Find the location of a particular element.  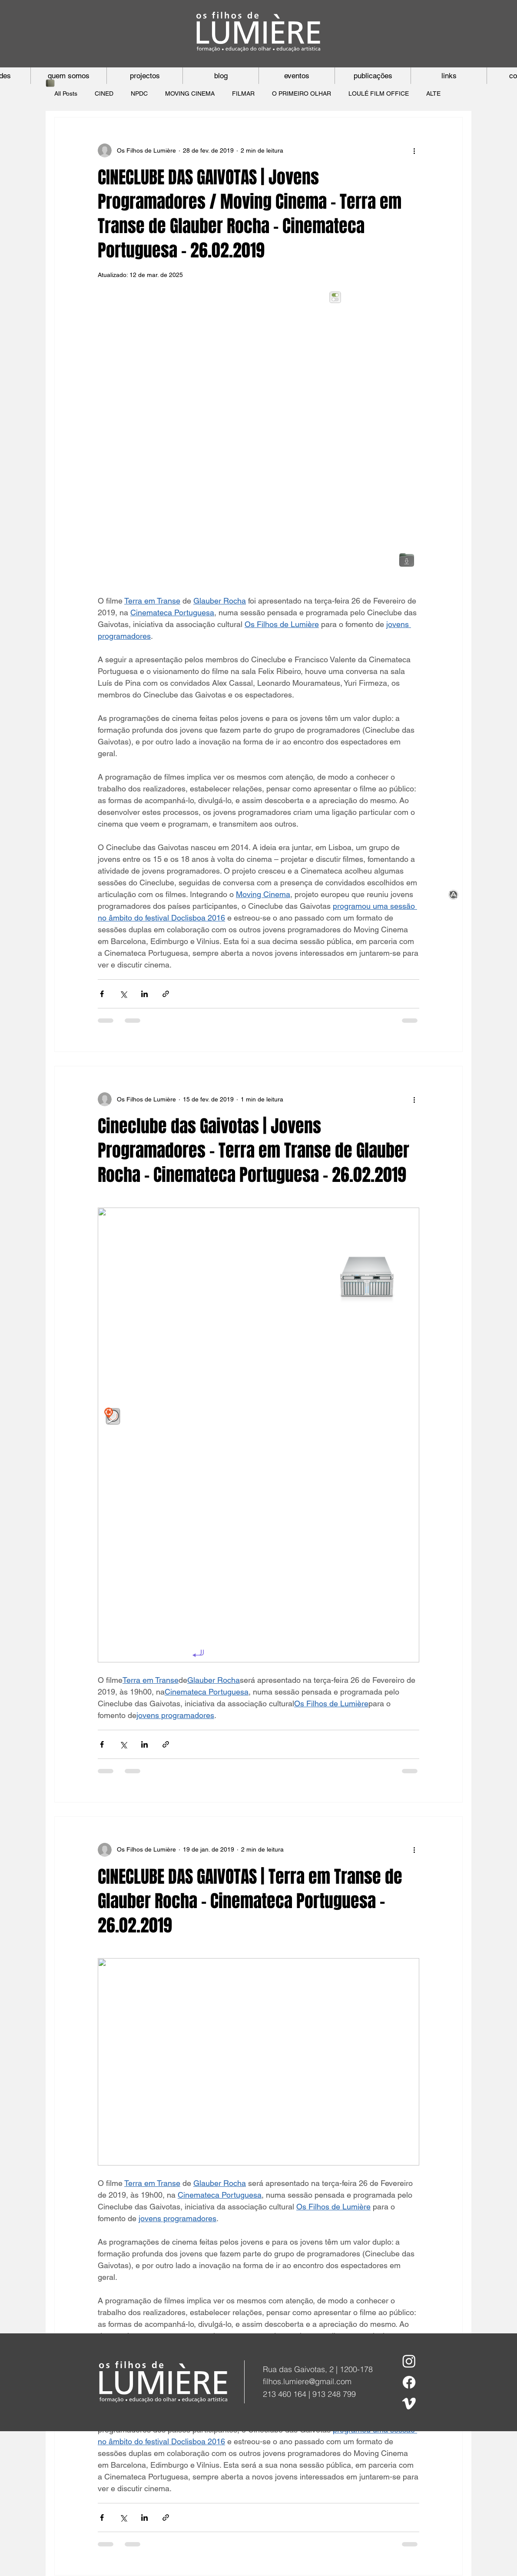

check for available system updates is located at coordinates (453, 894).